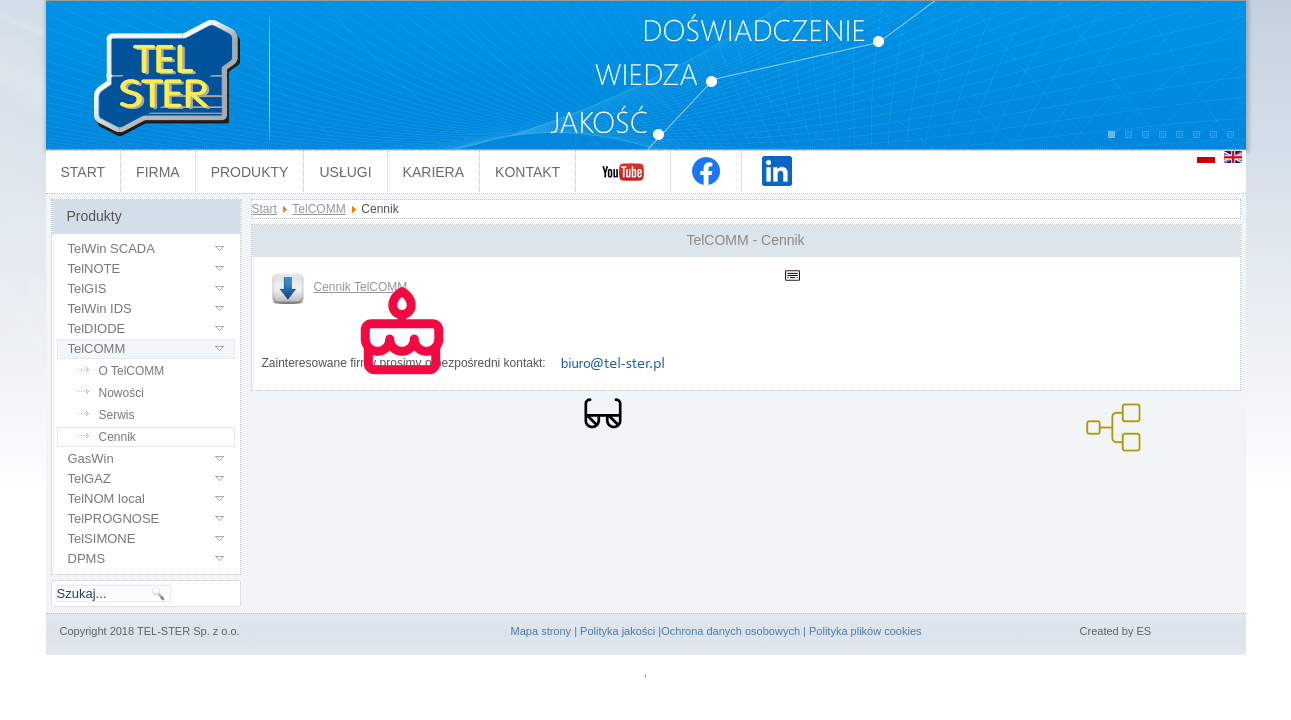 This screenshot has width=1291, height=720. I want to click on view birthday or celebration reminders, so click(402, 336).